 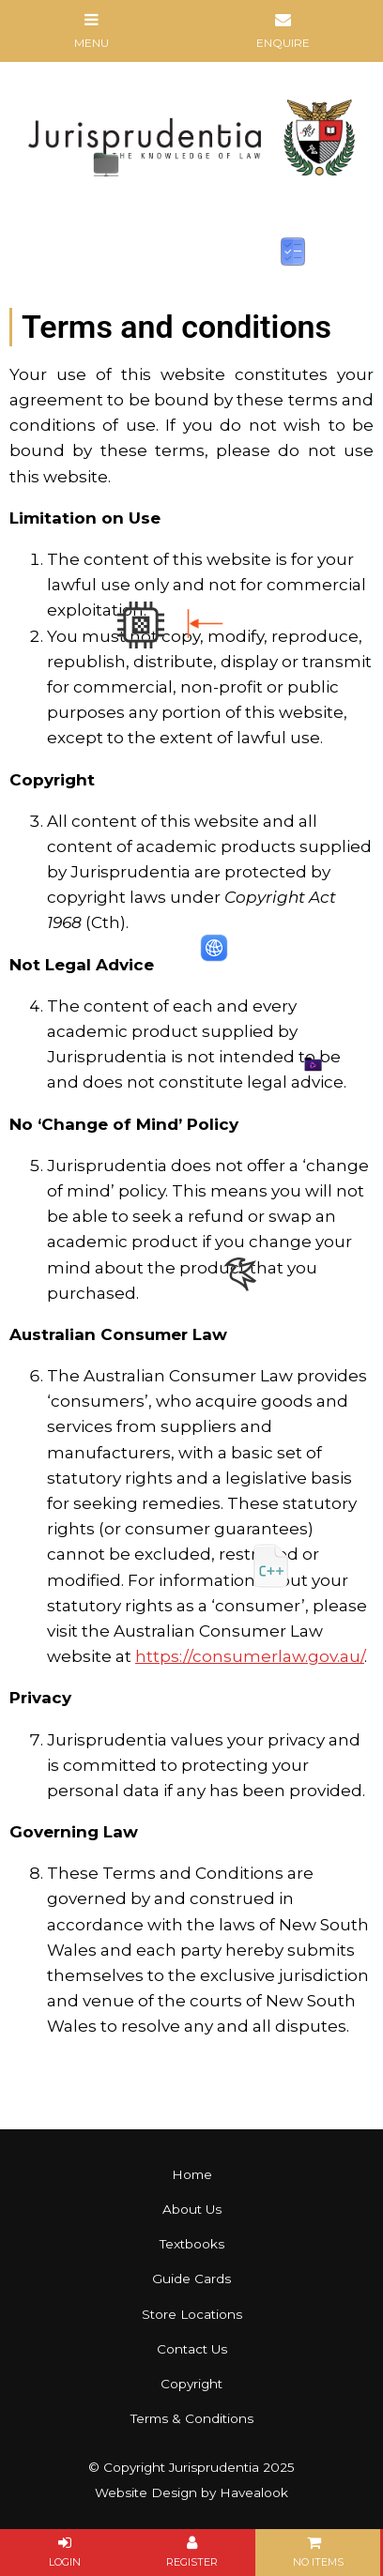 I want to click on access web-based applications, so click(x=214, y=948).